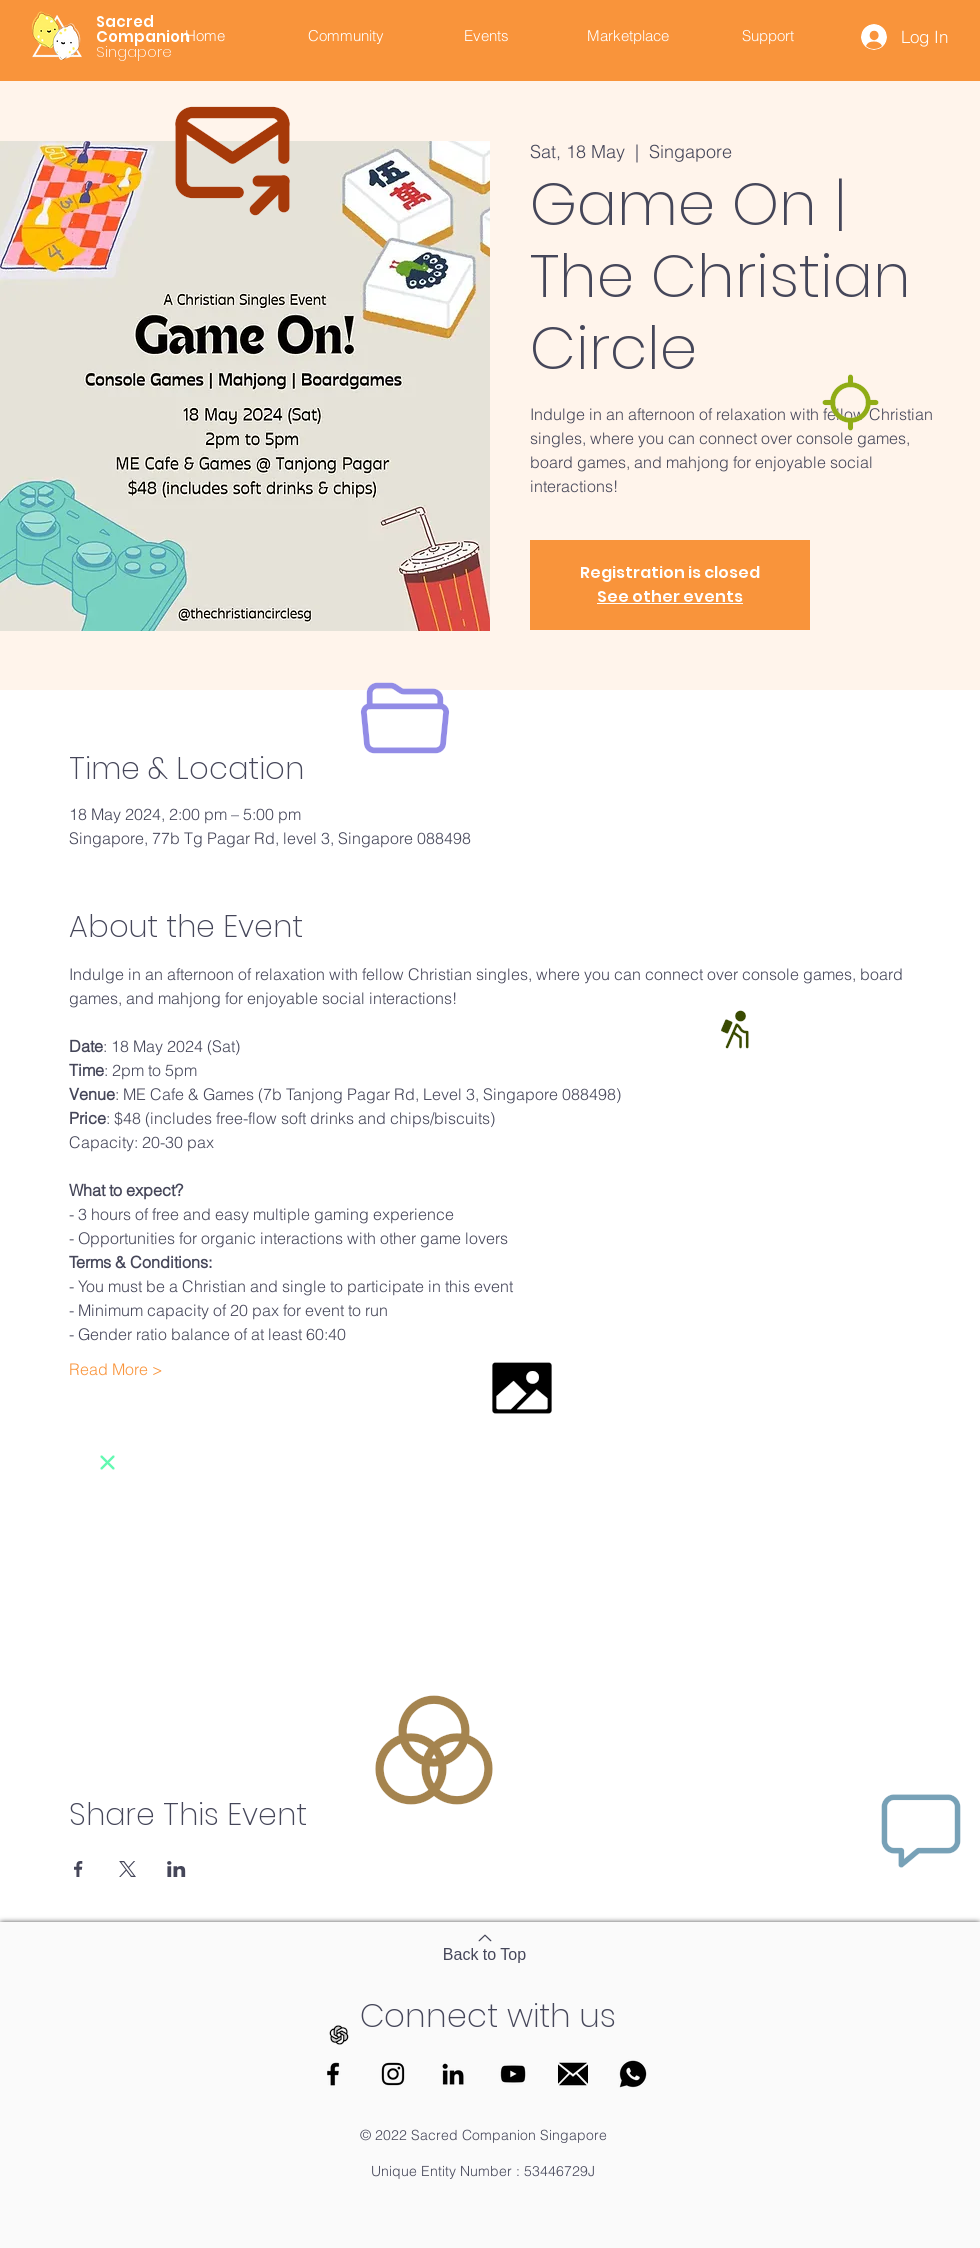  I want to click on view image or photo, so click(522, 1388).